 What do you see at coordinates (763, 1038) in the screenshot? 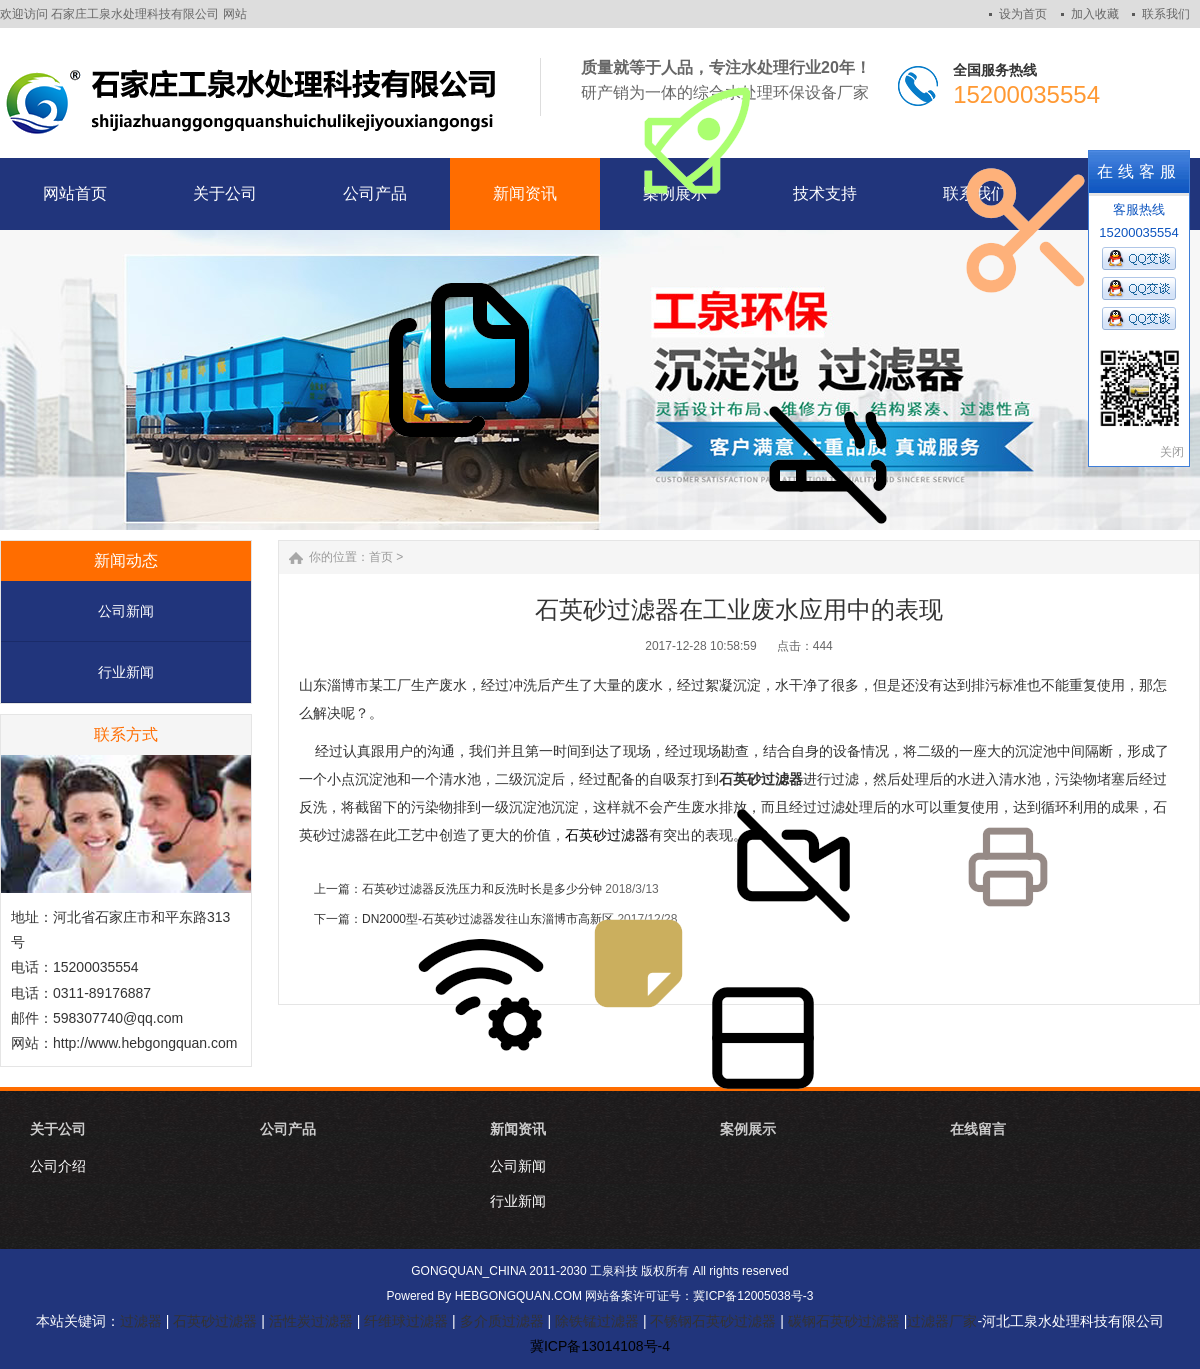
I see `switch to two-row layout view` at bounding box center [763, 1038].